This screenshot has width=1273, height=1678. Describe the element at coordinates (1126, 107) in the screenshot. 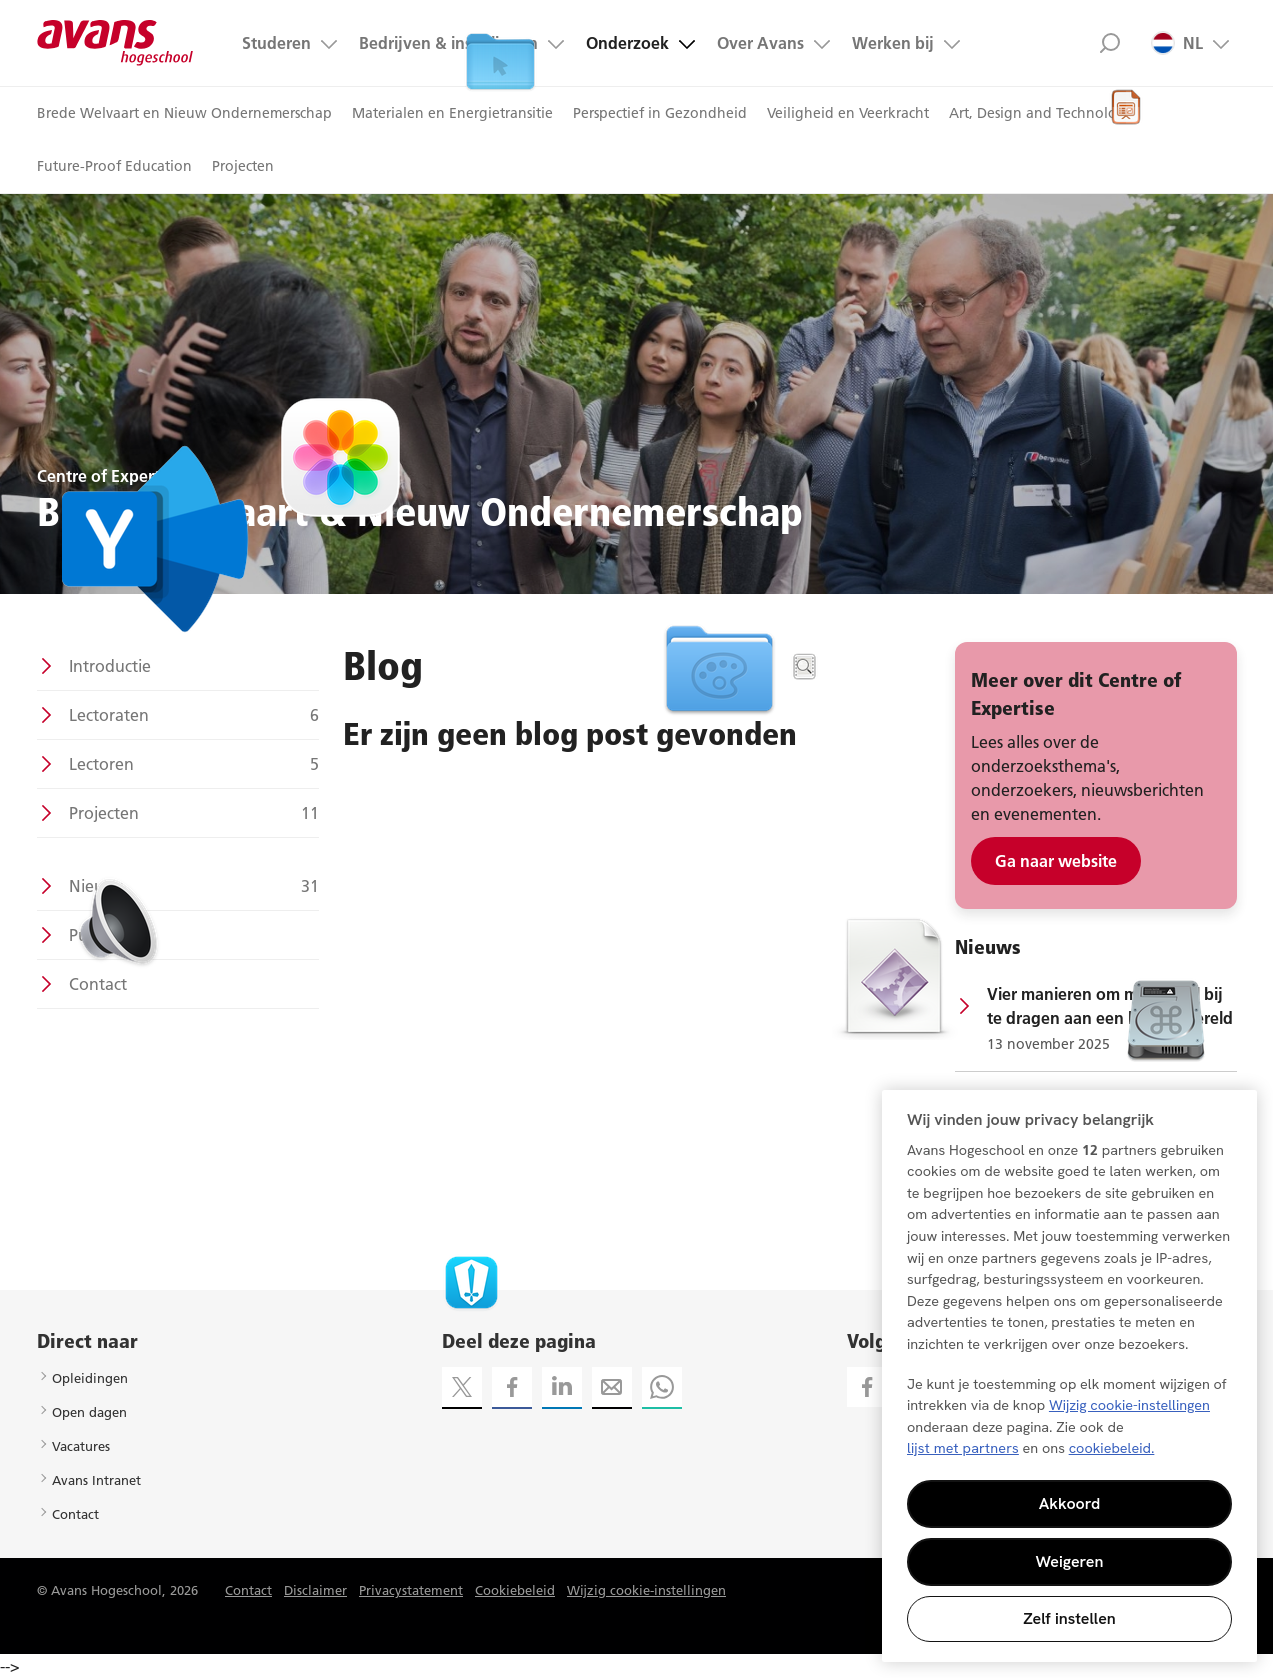

I see `a libreoffice impress presentation file` at that location.